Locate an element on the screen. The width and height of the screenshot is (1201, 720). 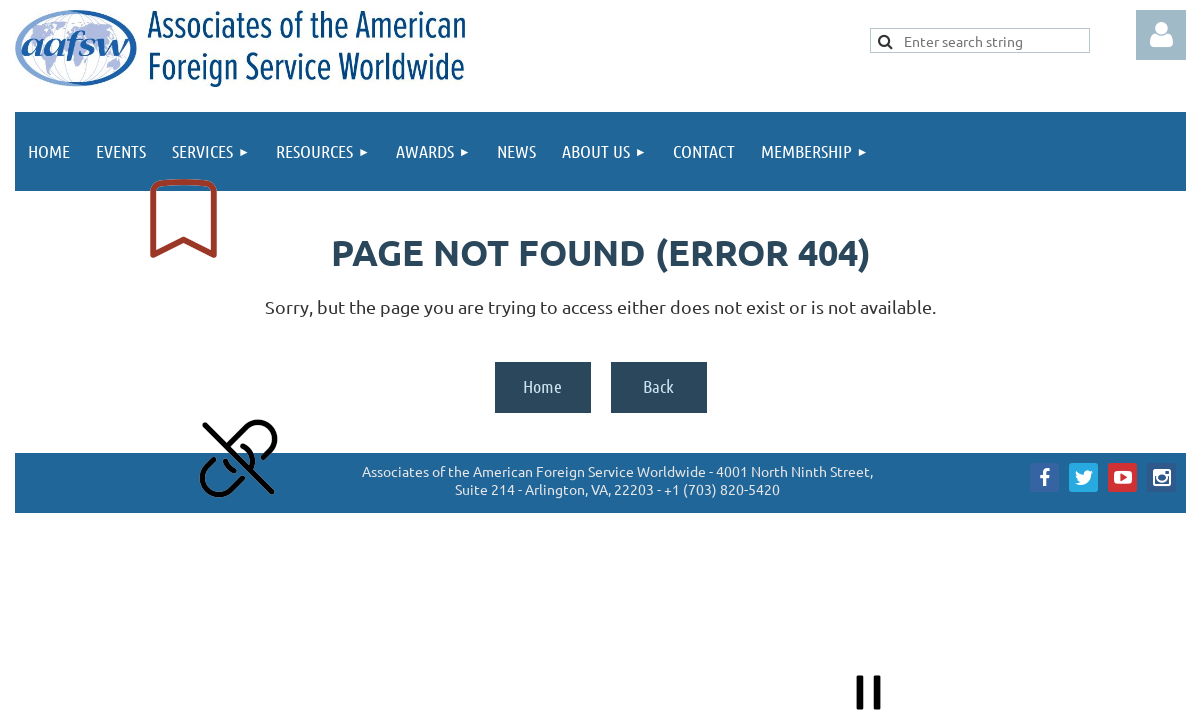
save this item for later is located at coordinates (183, 218).